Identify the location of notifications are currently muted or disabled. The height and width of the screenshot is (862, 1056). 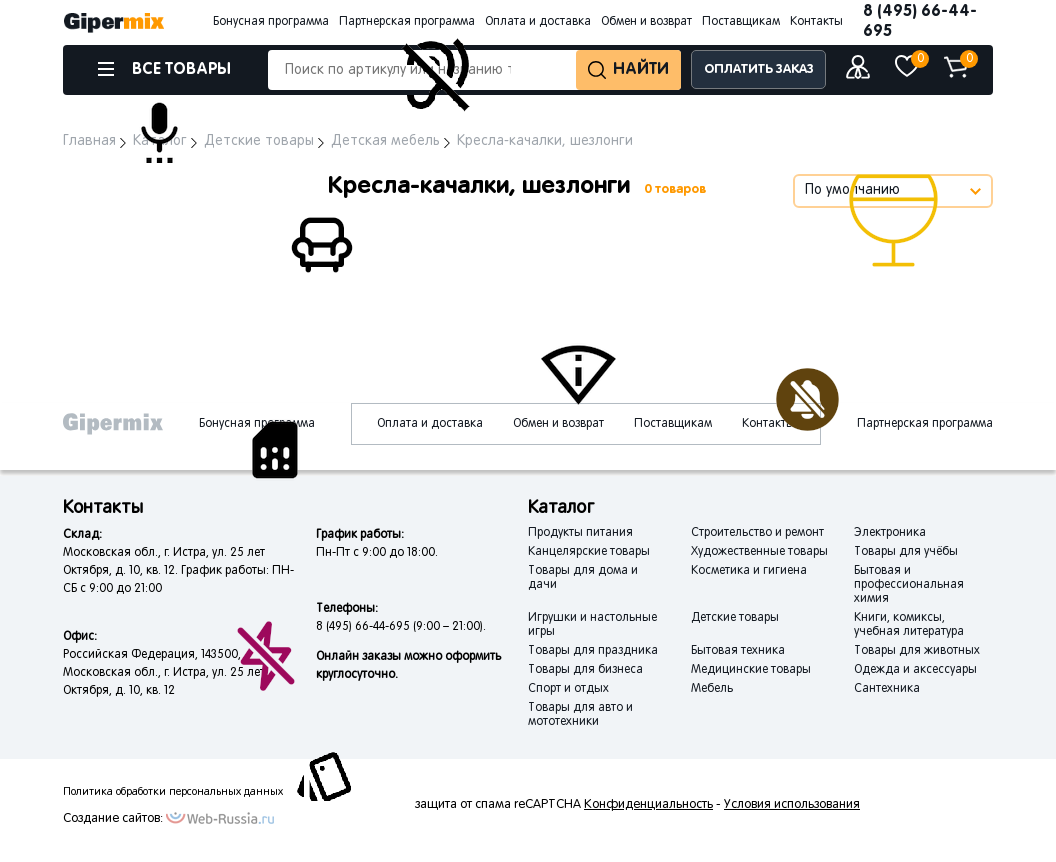
(807, 399).